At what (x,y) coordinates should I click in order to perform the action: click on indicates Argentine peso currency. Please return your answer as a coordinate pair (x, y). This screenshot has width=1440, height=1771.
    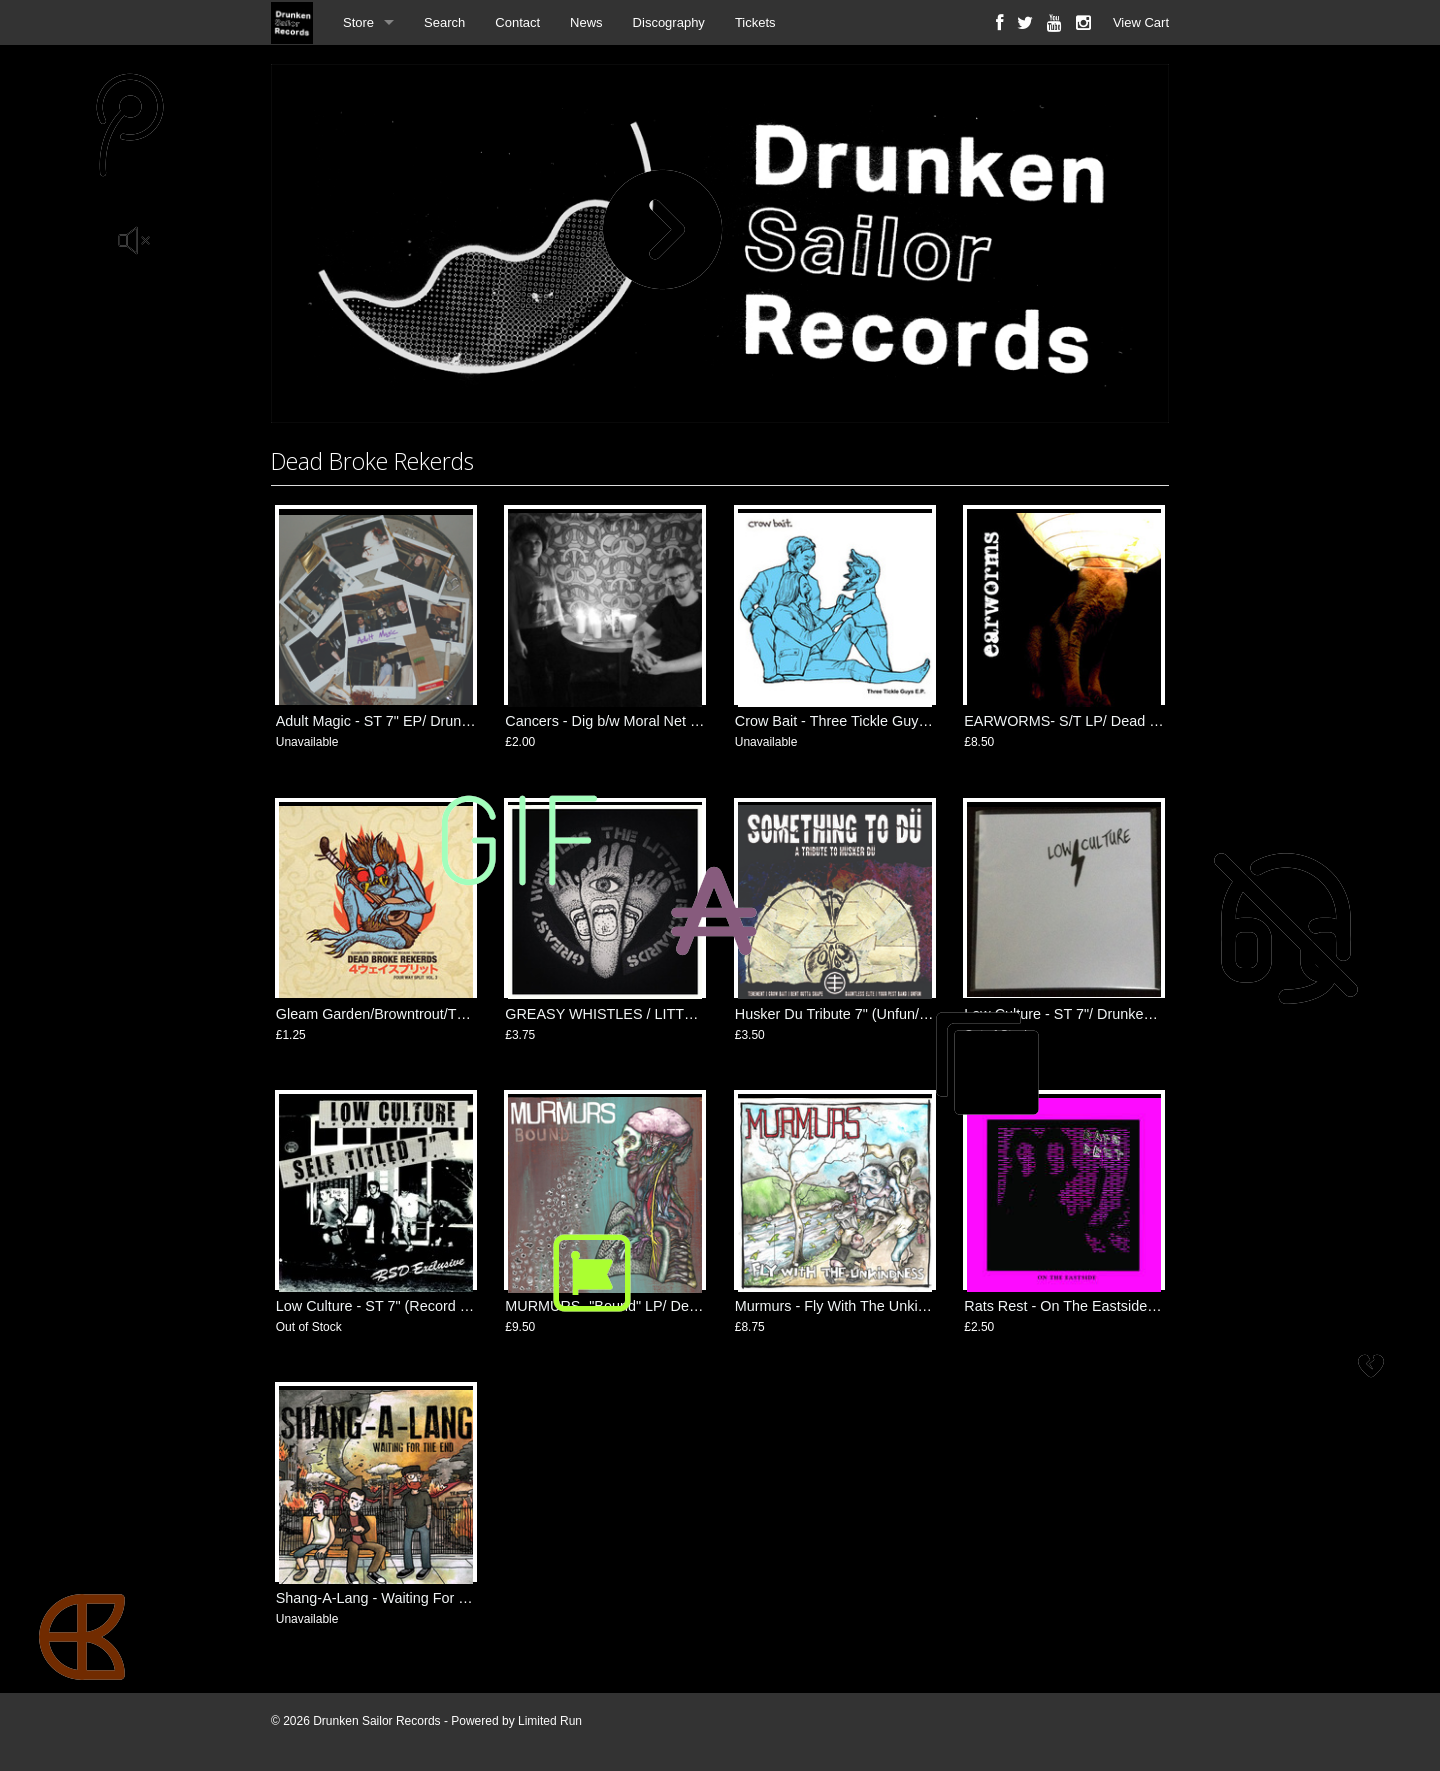
    Looking at the image, I should click on (714, 911).